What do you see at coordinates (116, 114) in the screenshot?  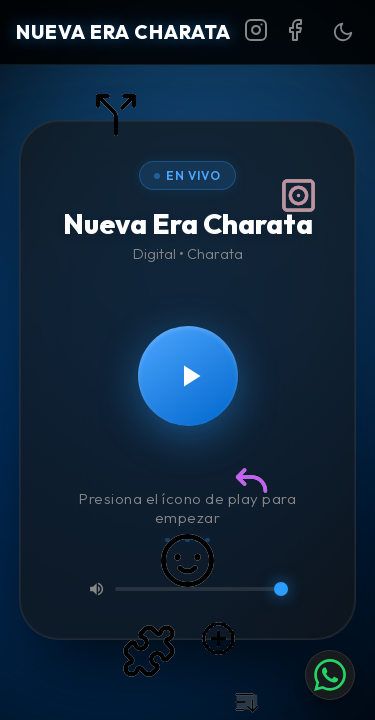 I see `split content into multiple paths` at bounding box center [116, 114].